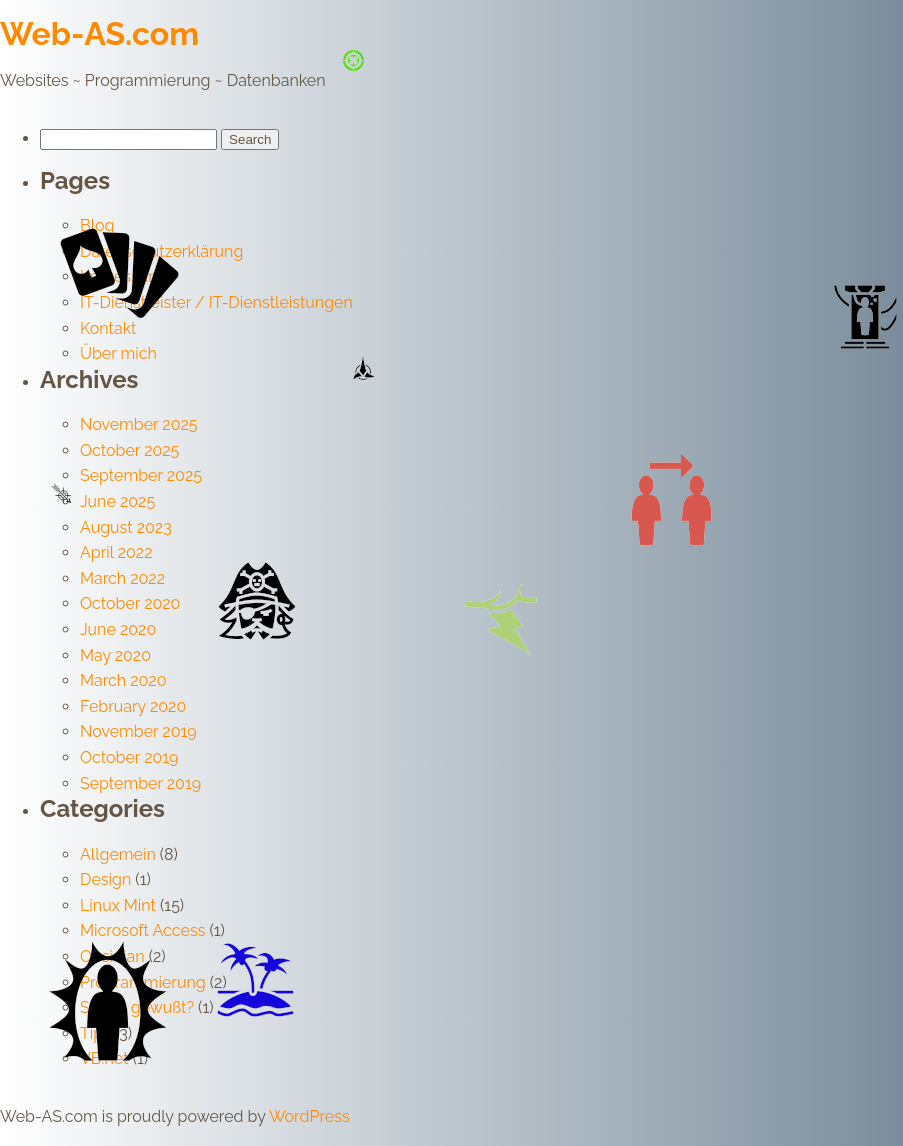 This screenshot has height=1146, width=903. What do you see at coordinates (865, 317) in the screenshot?
I see `enter cryogenic sleep or stasis mode` at bounding box center [865, 317].